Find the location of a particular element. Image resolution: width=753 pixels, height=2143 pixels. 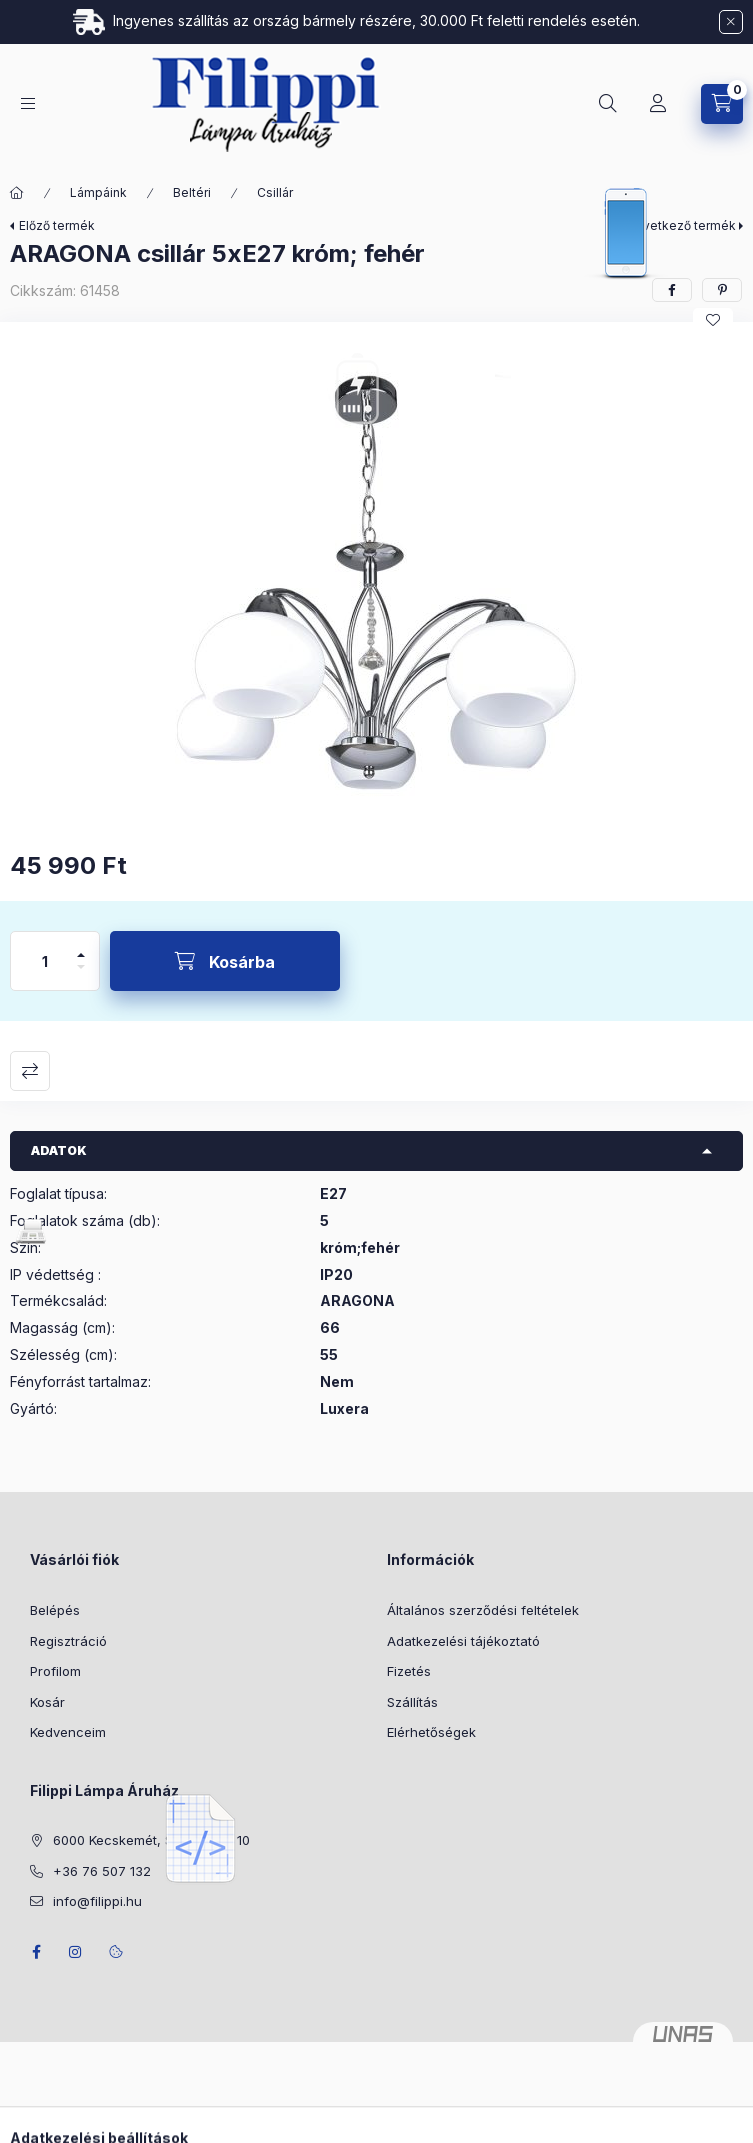

send or receive a fax is located at coordinates (31, 1232).